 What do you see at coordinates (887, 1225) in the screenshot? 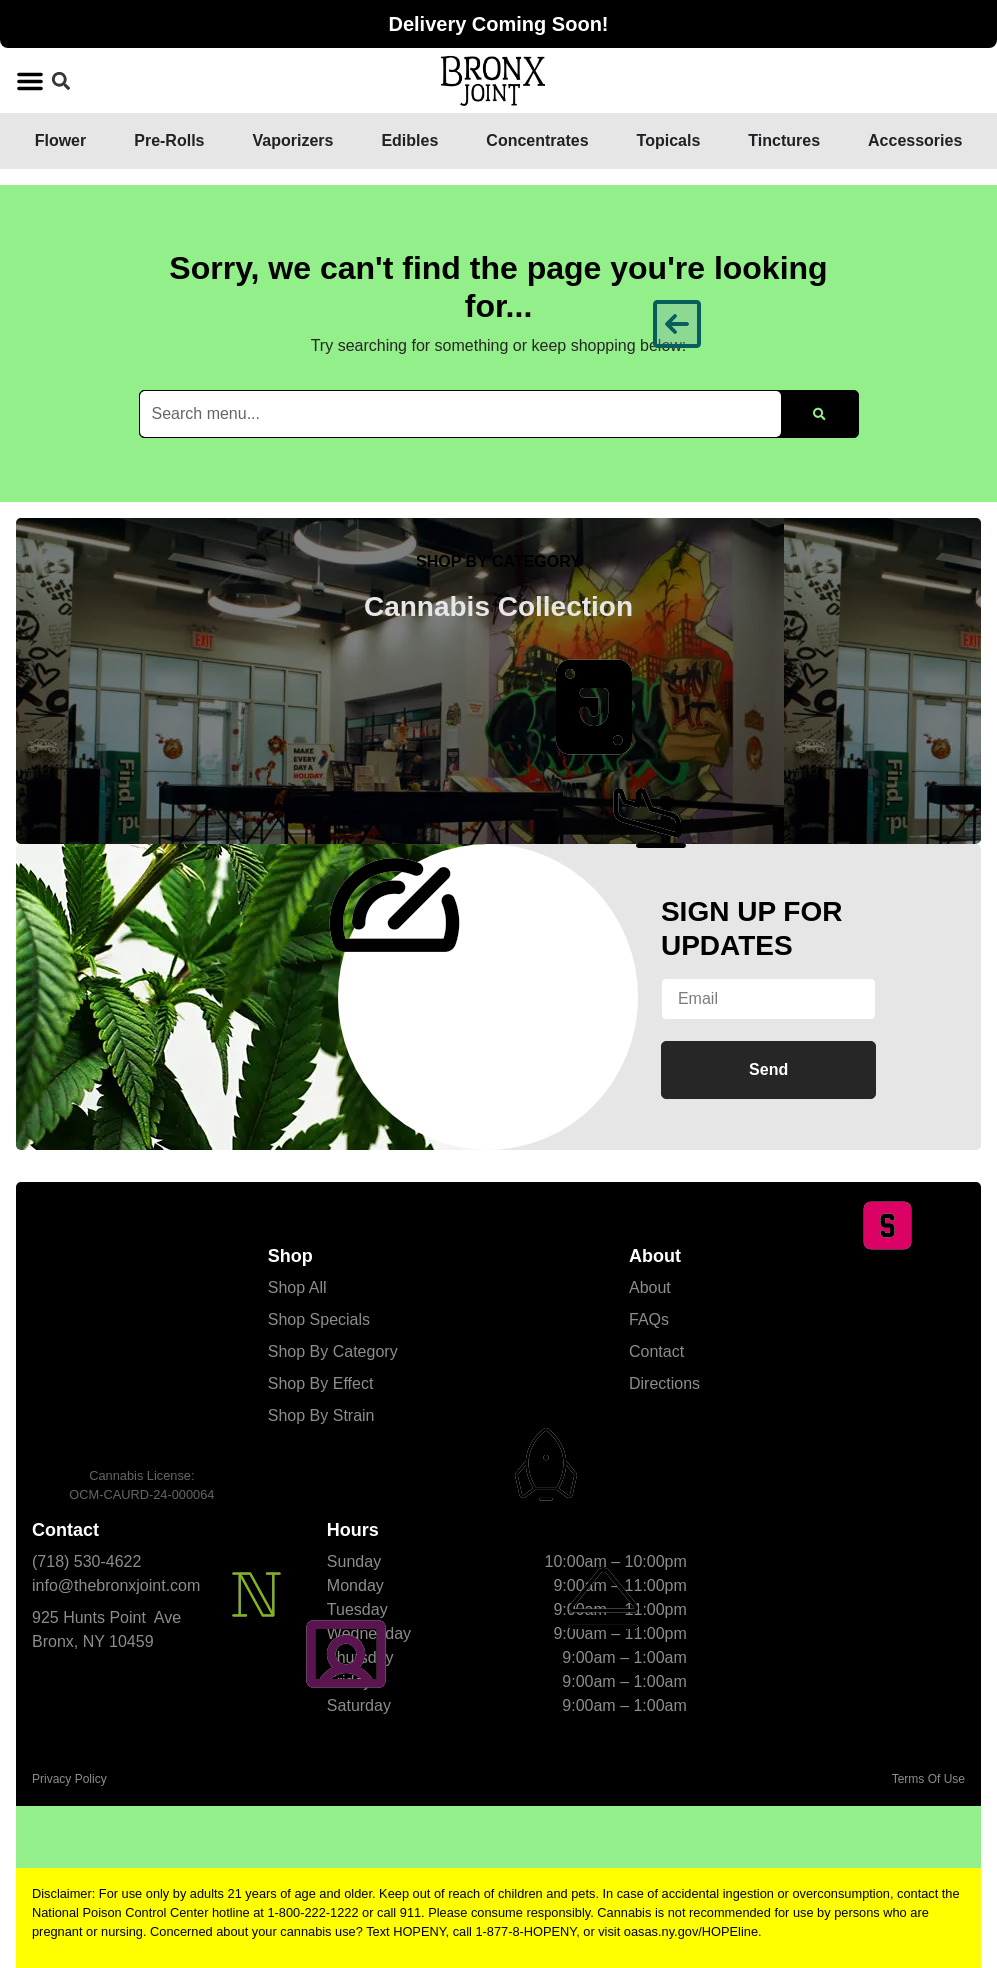
I see `indicates a section or item labeled "S"` at bounding box center [887, 1225].